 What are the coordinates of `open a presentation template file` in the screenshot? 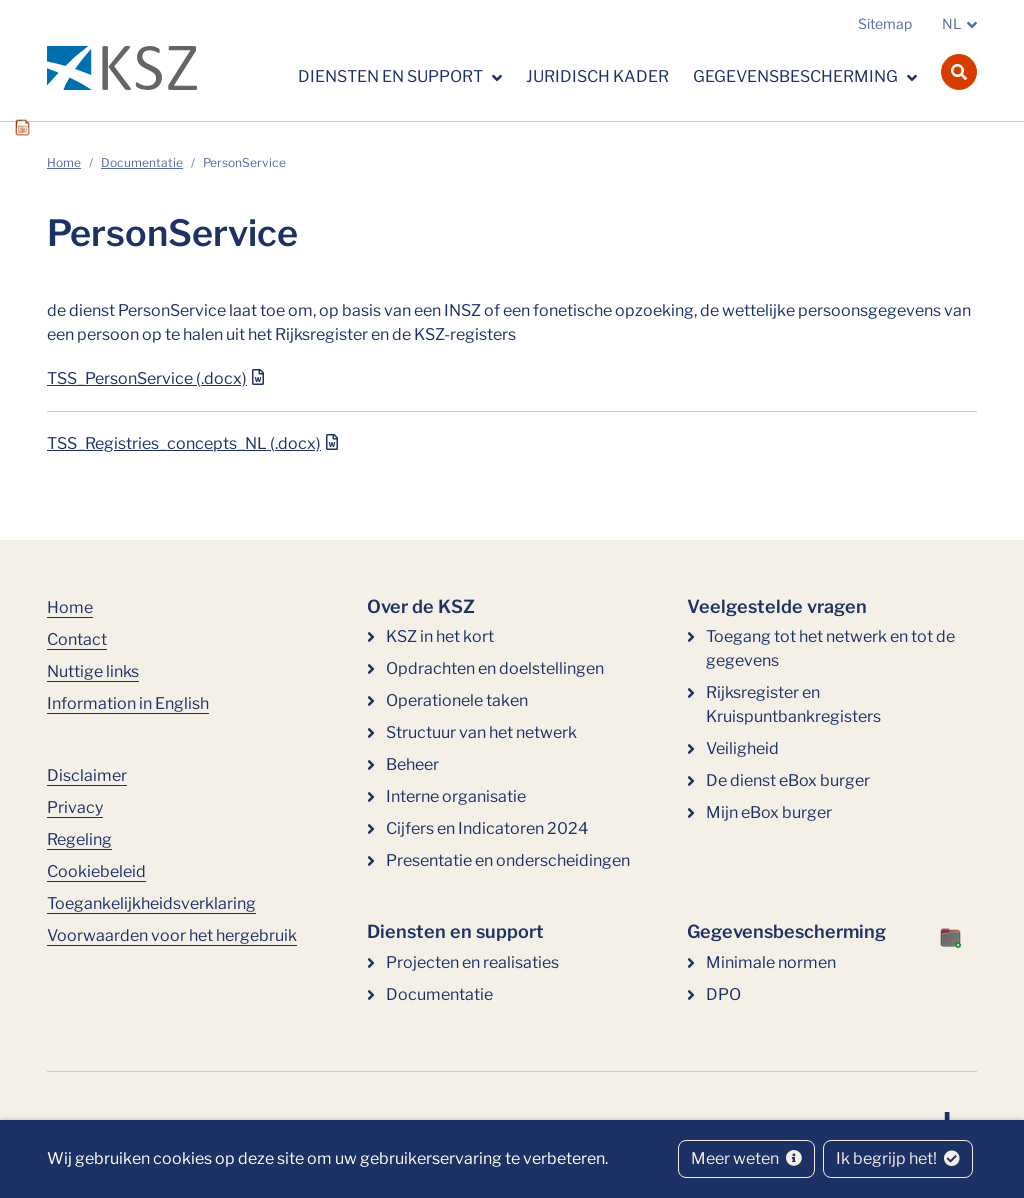 It's located at (22, 127).